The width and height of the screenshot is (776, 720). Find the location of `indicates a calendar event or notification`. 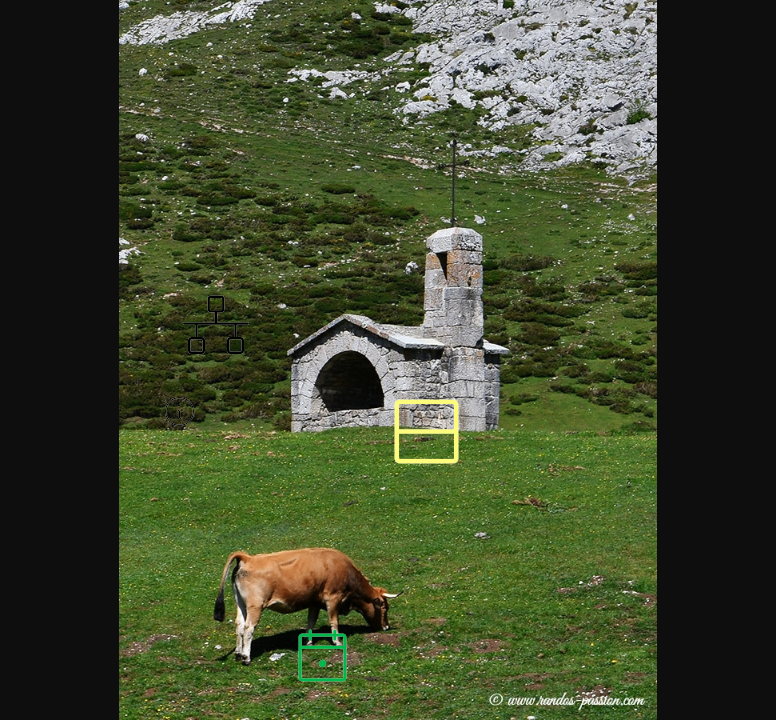

indicates a calendar event or notification is located at coordinates (322, 657).